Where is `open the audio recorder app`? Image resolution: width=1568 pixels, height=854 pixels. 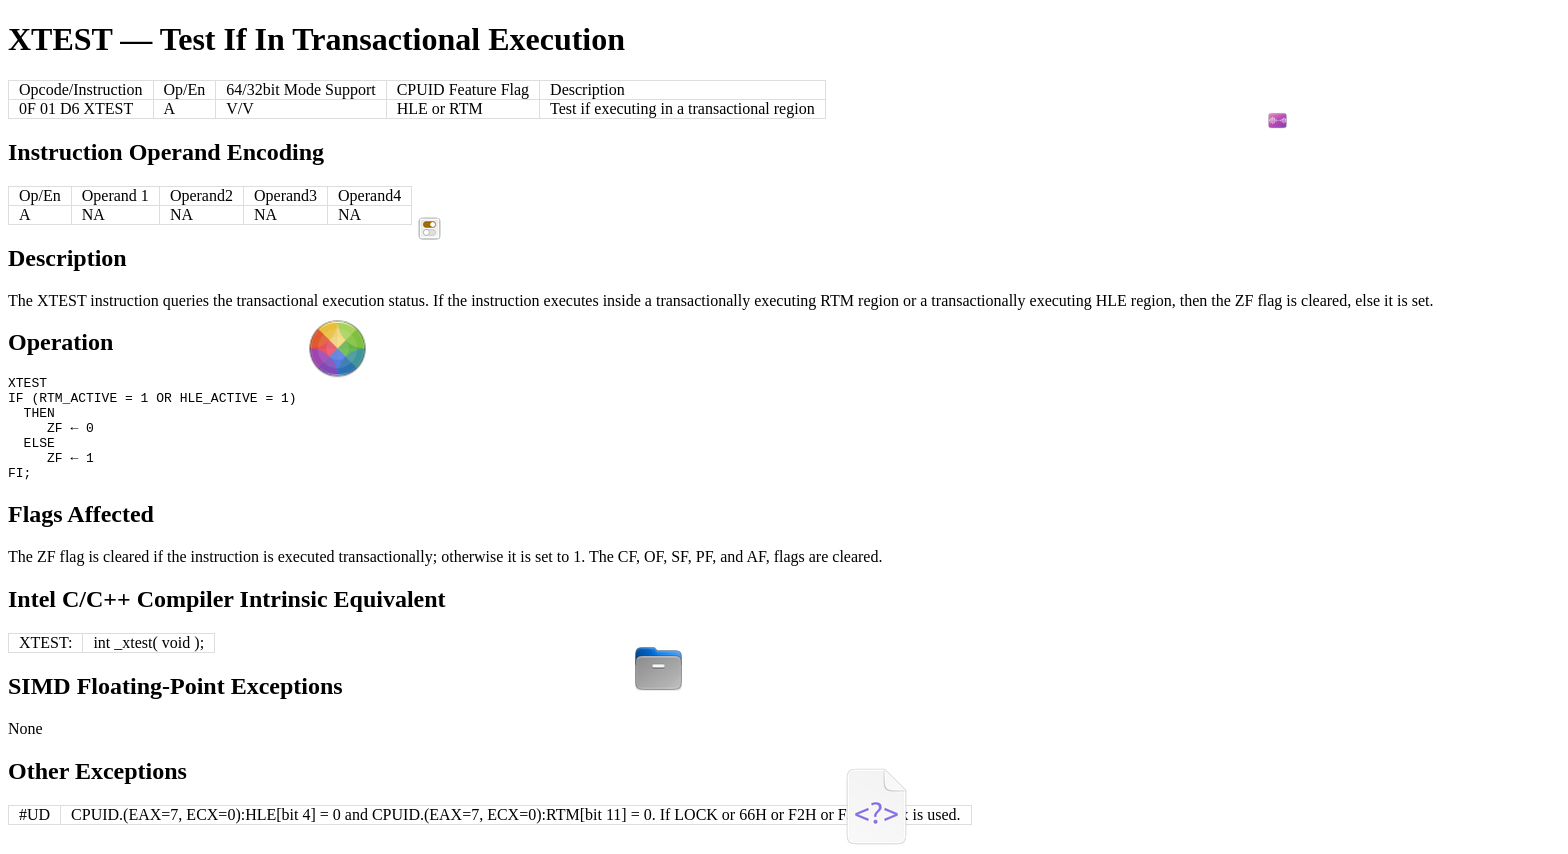 open the audio recorder app is located at coordinates (1277, 120).